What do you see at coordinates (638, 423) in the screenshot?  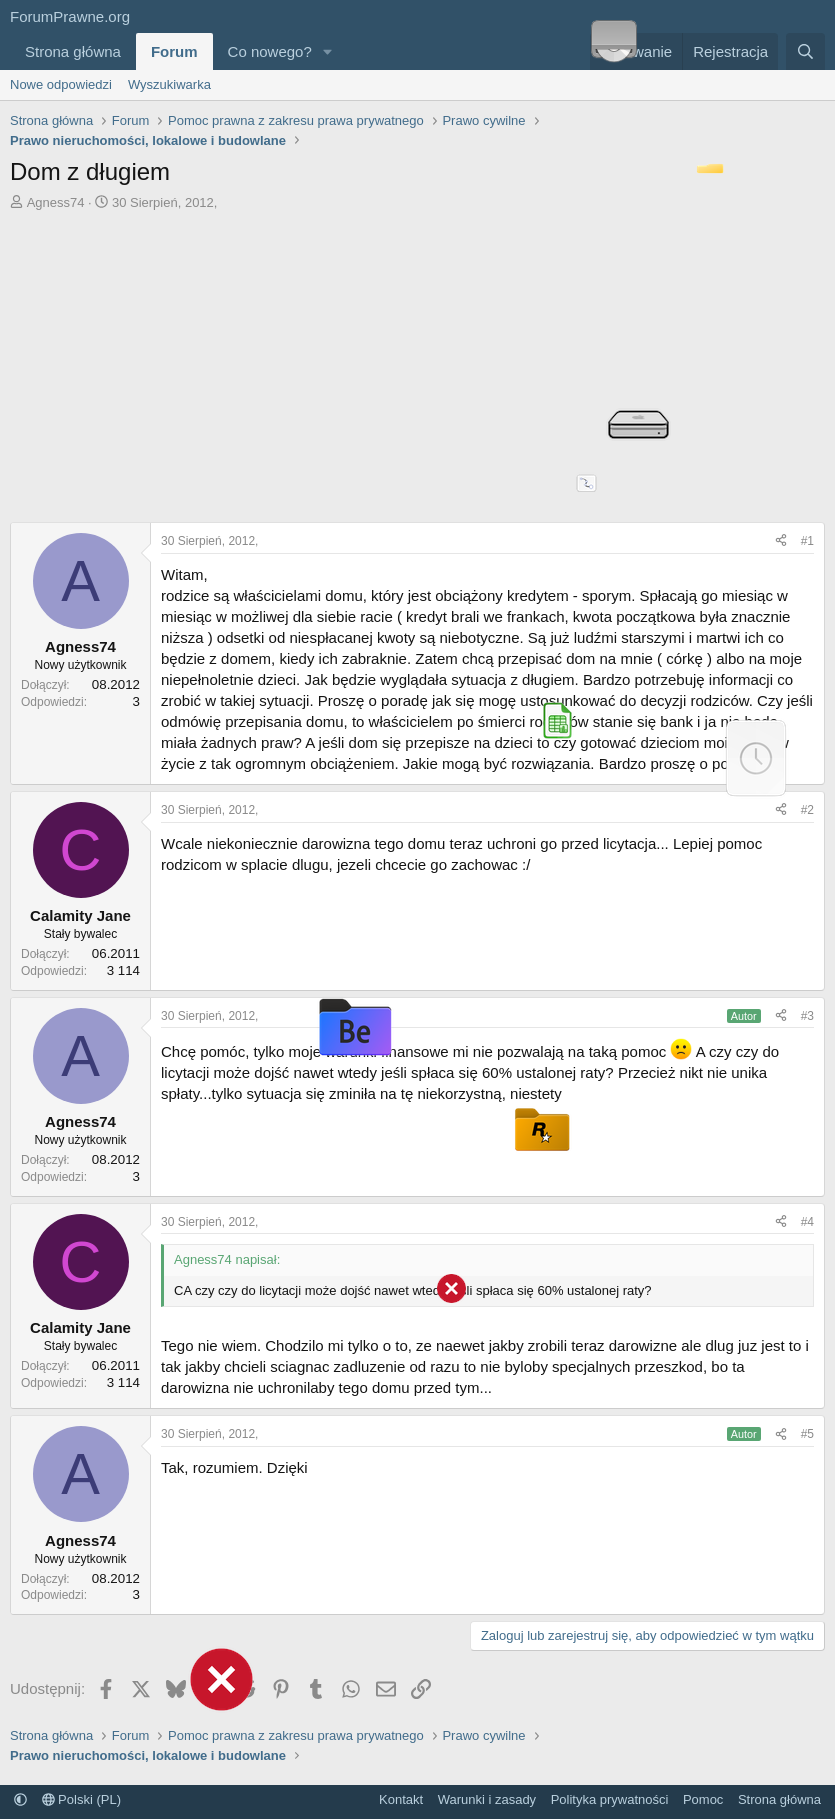 I see `access time capsule backup drive in sidebar` at bounding box center [638, 423].